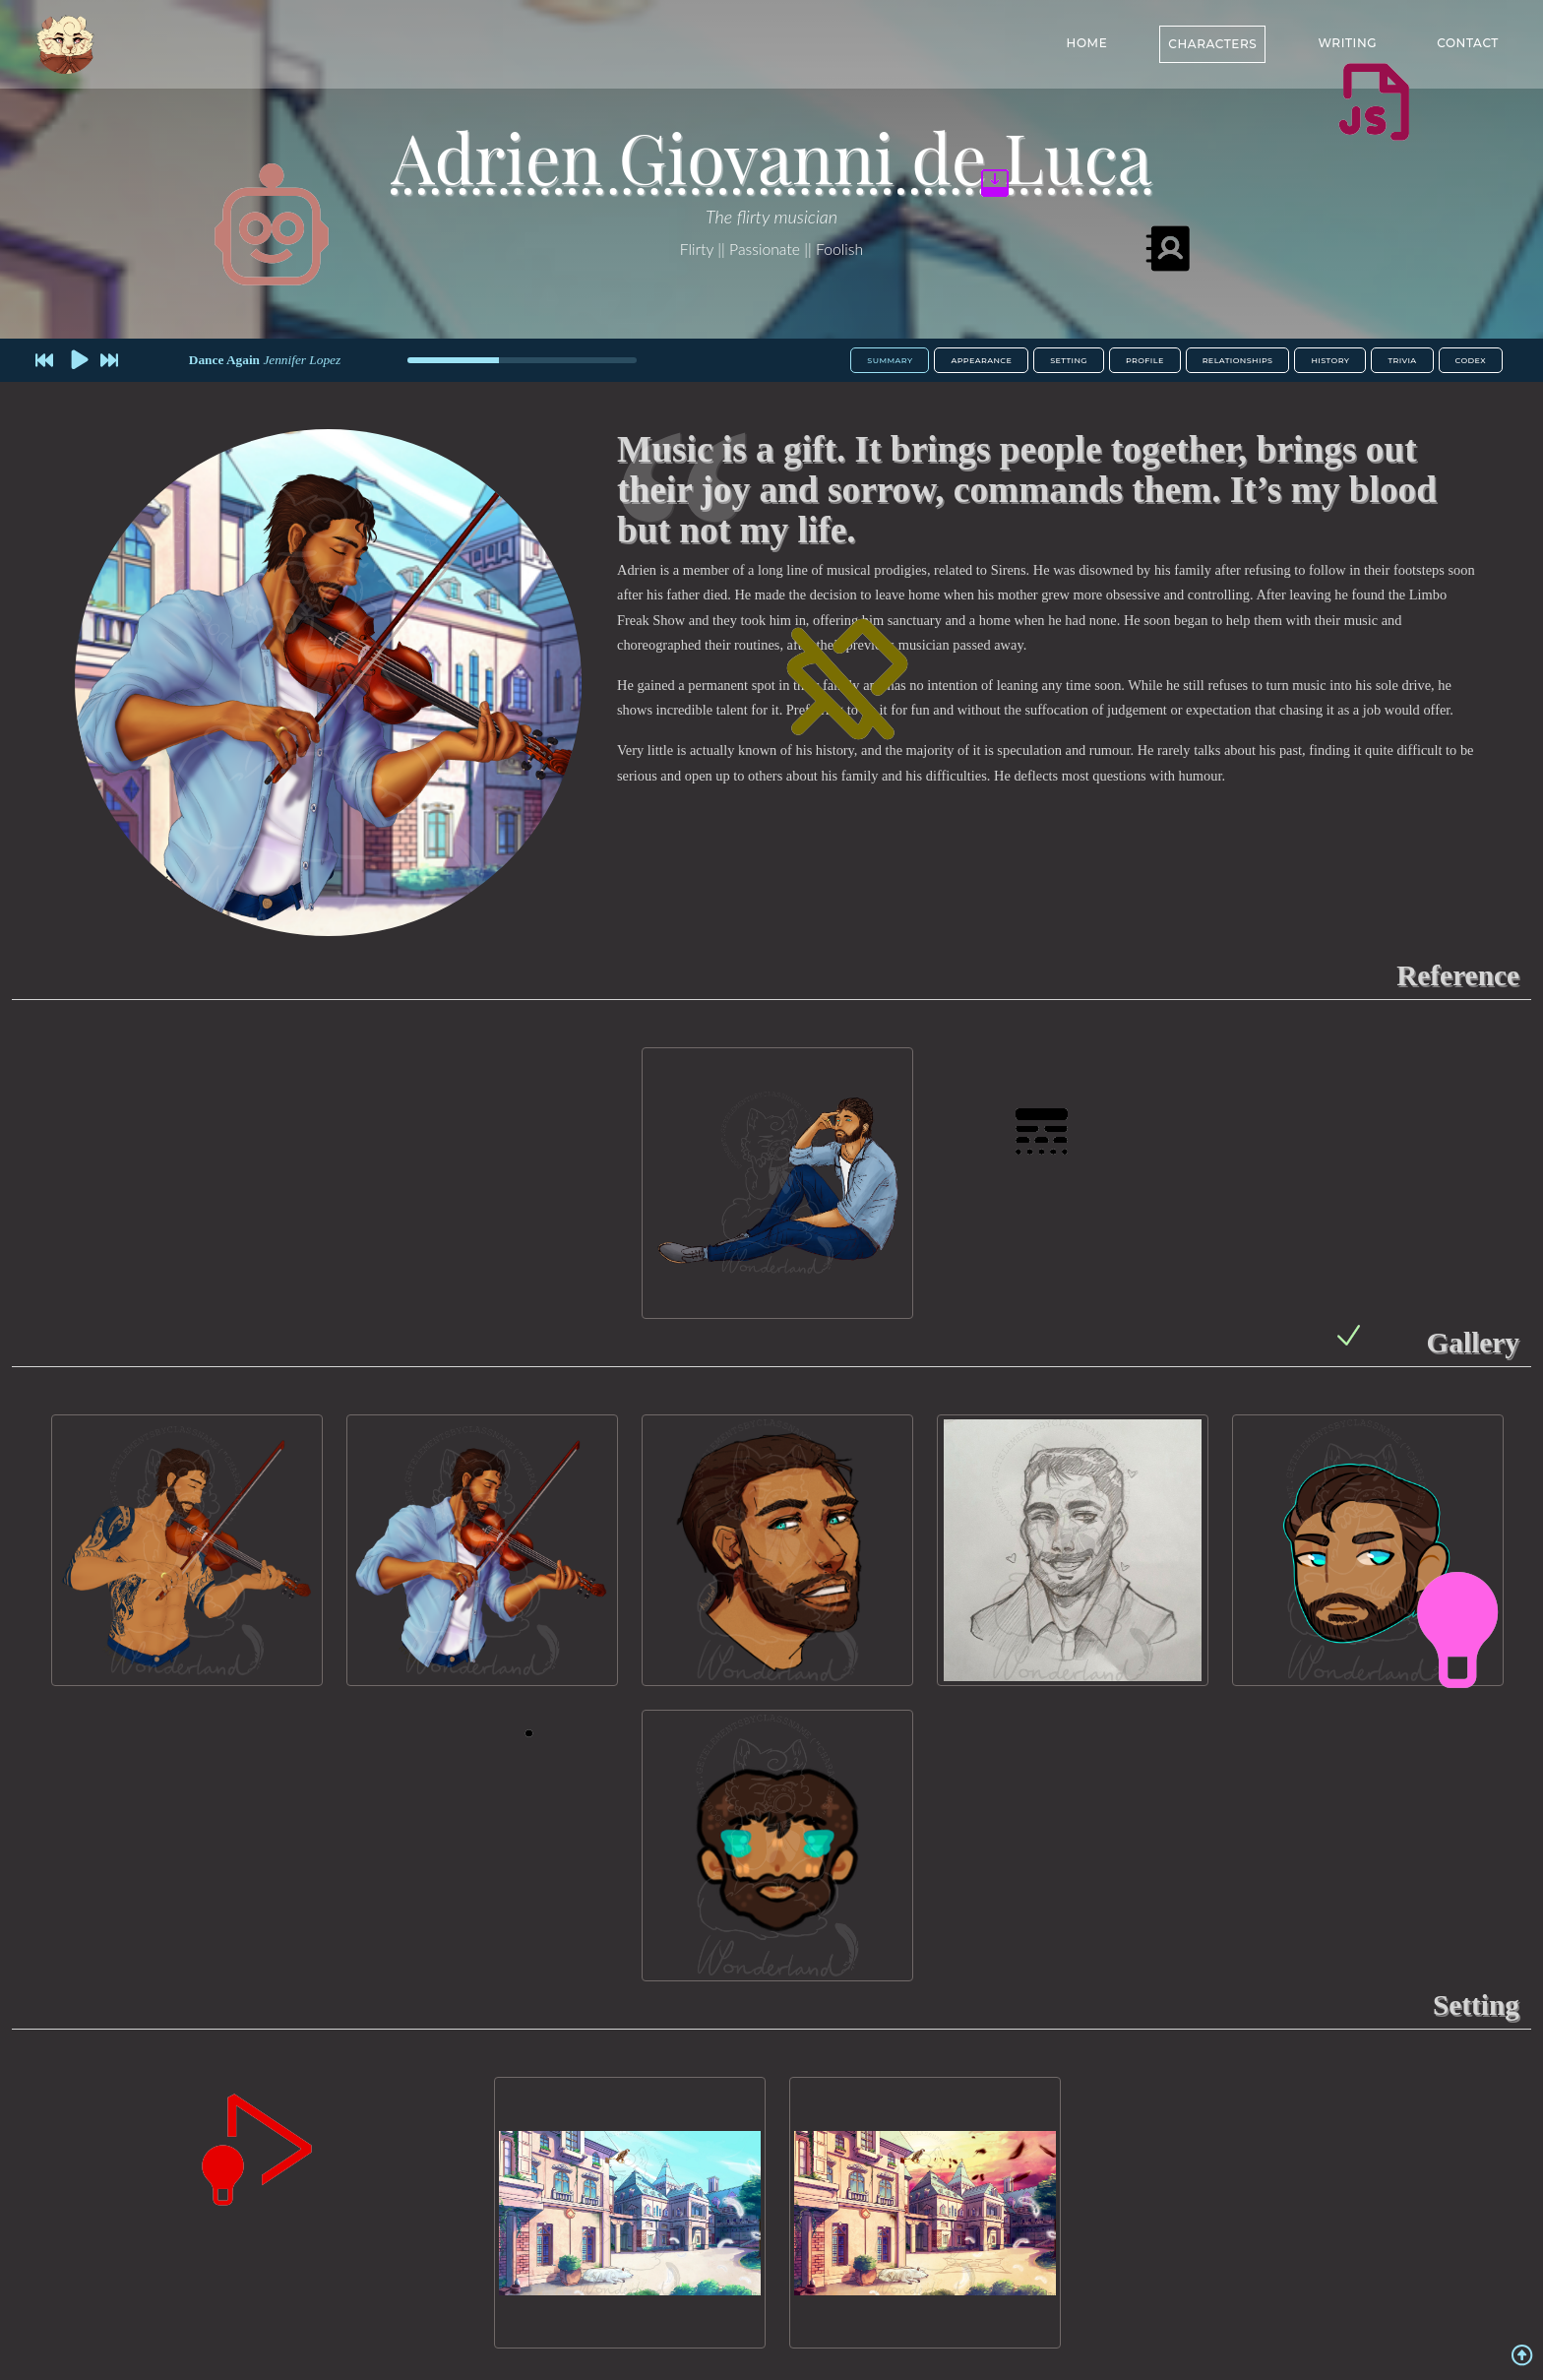 This screenshot has height=2380, width=1543. What do you see at coordinates (272, 228) in the screenshot?
I see `access AI or chatbot assistant features` at bounding box center [272, 228].